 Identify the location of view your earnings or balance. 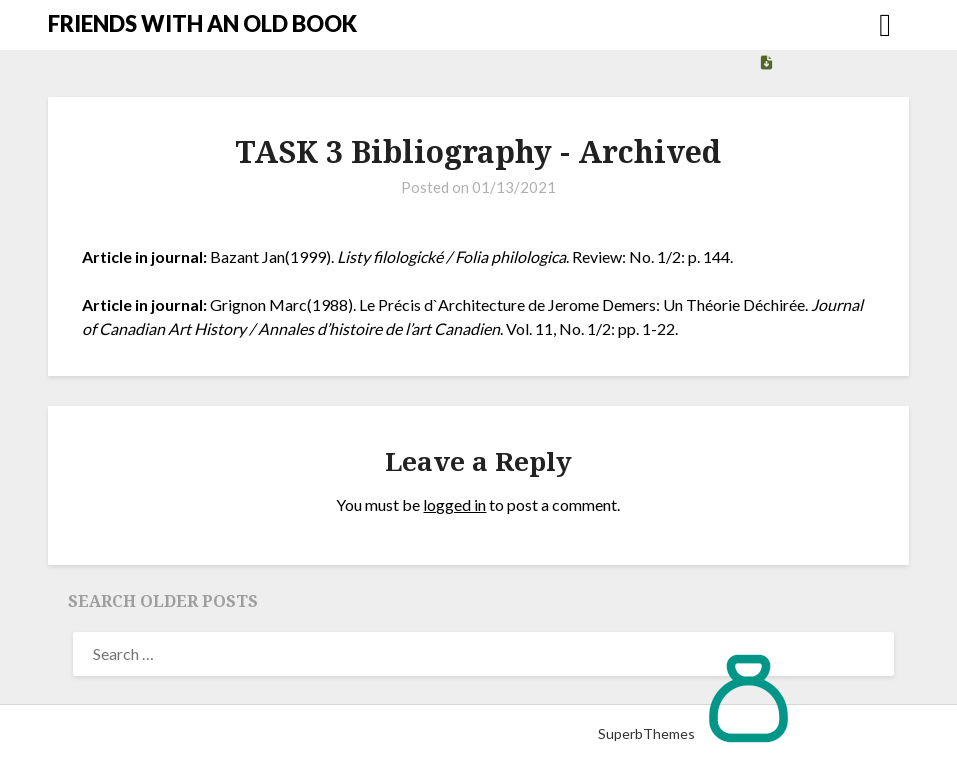
(748, 698).